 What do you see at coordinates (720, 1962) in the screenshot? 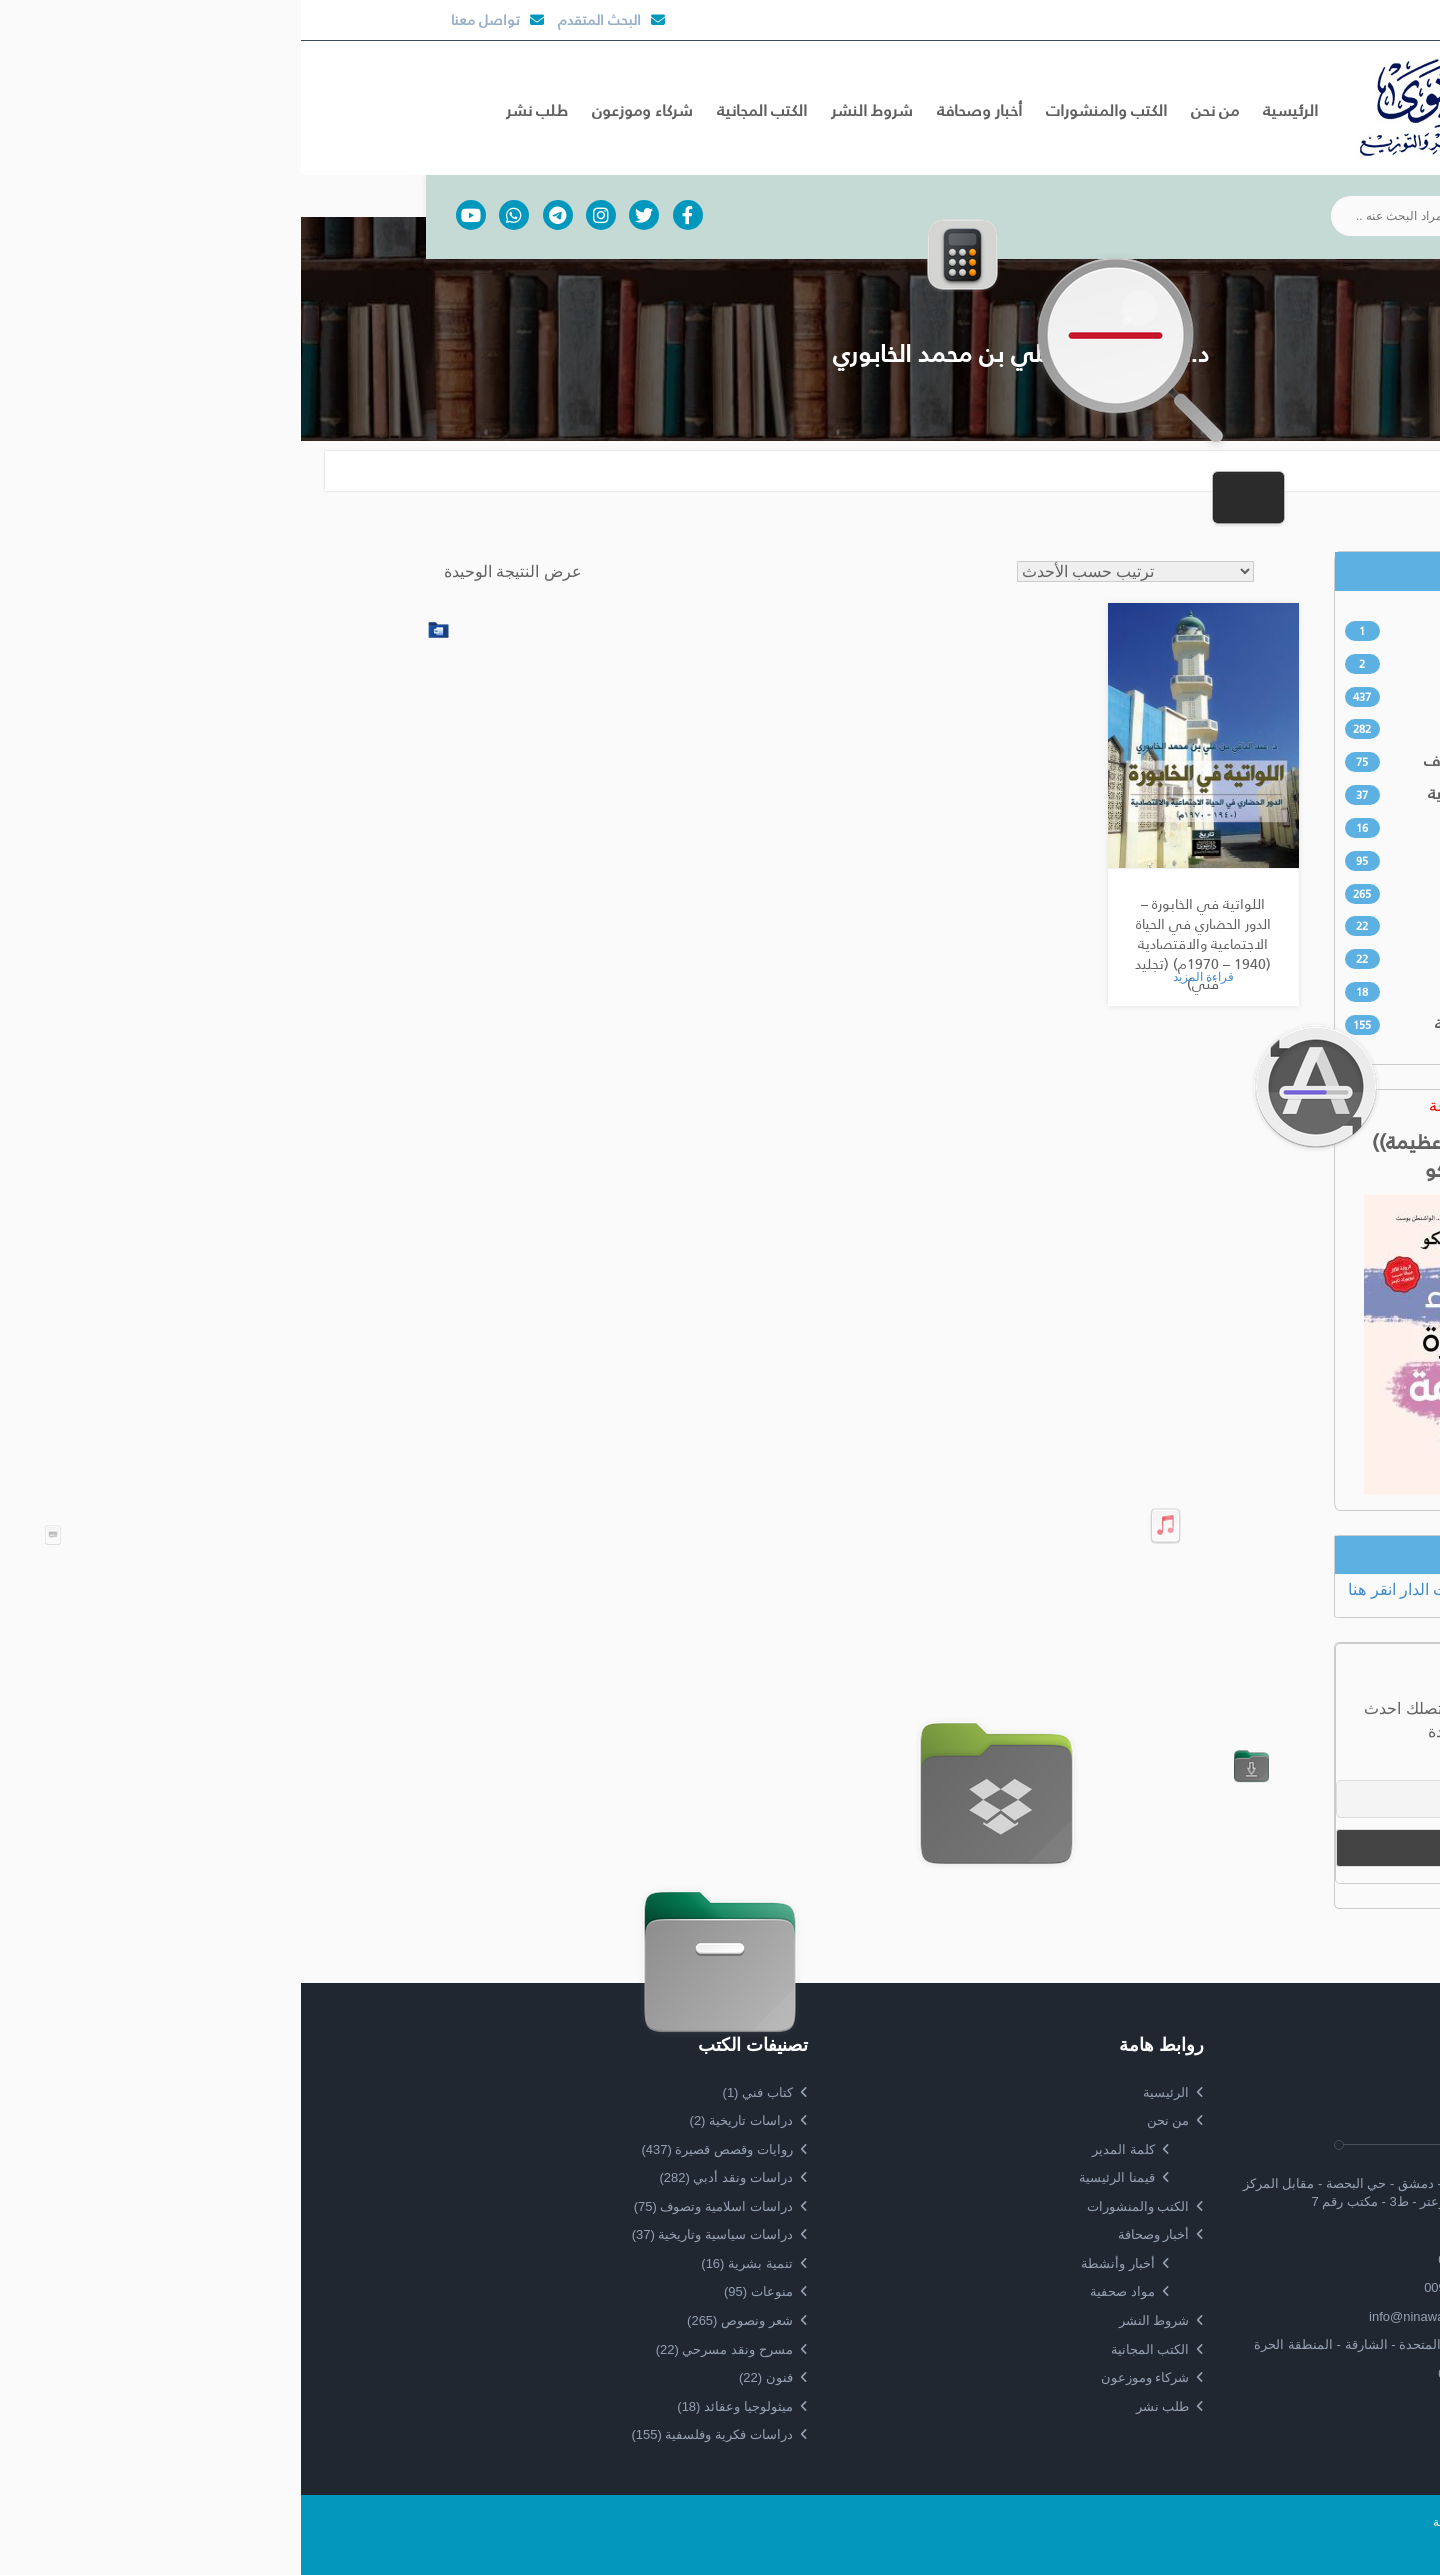
I see `open the file manager` at bounding box center [720, 1962].